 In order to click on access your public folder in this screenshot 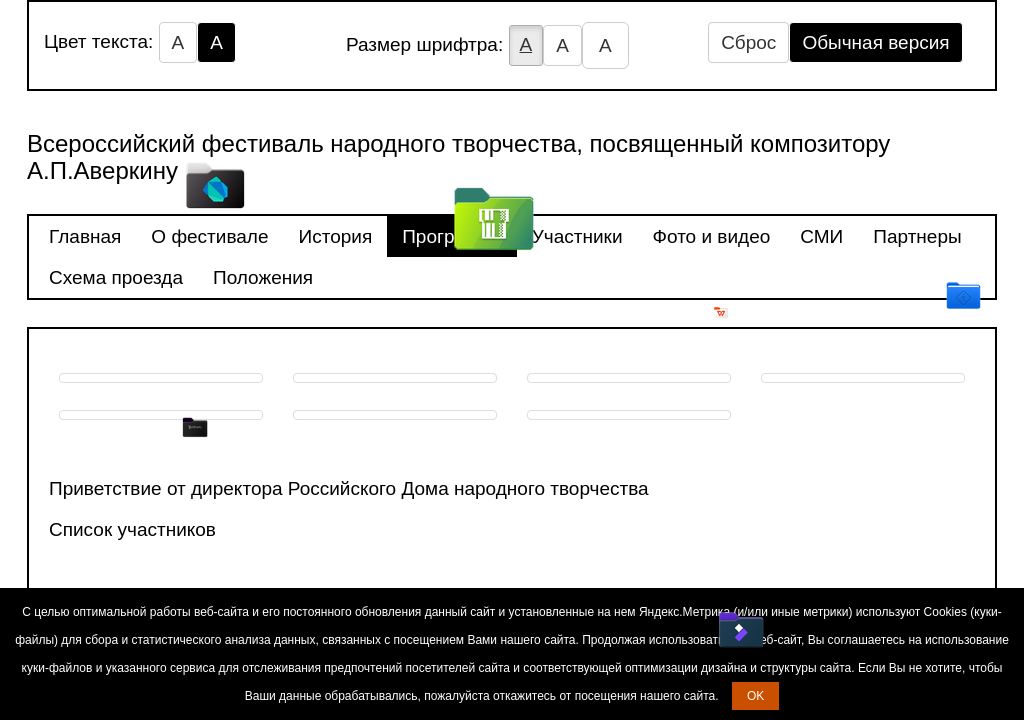, I will do `click(963, 295)`.